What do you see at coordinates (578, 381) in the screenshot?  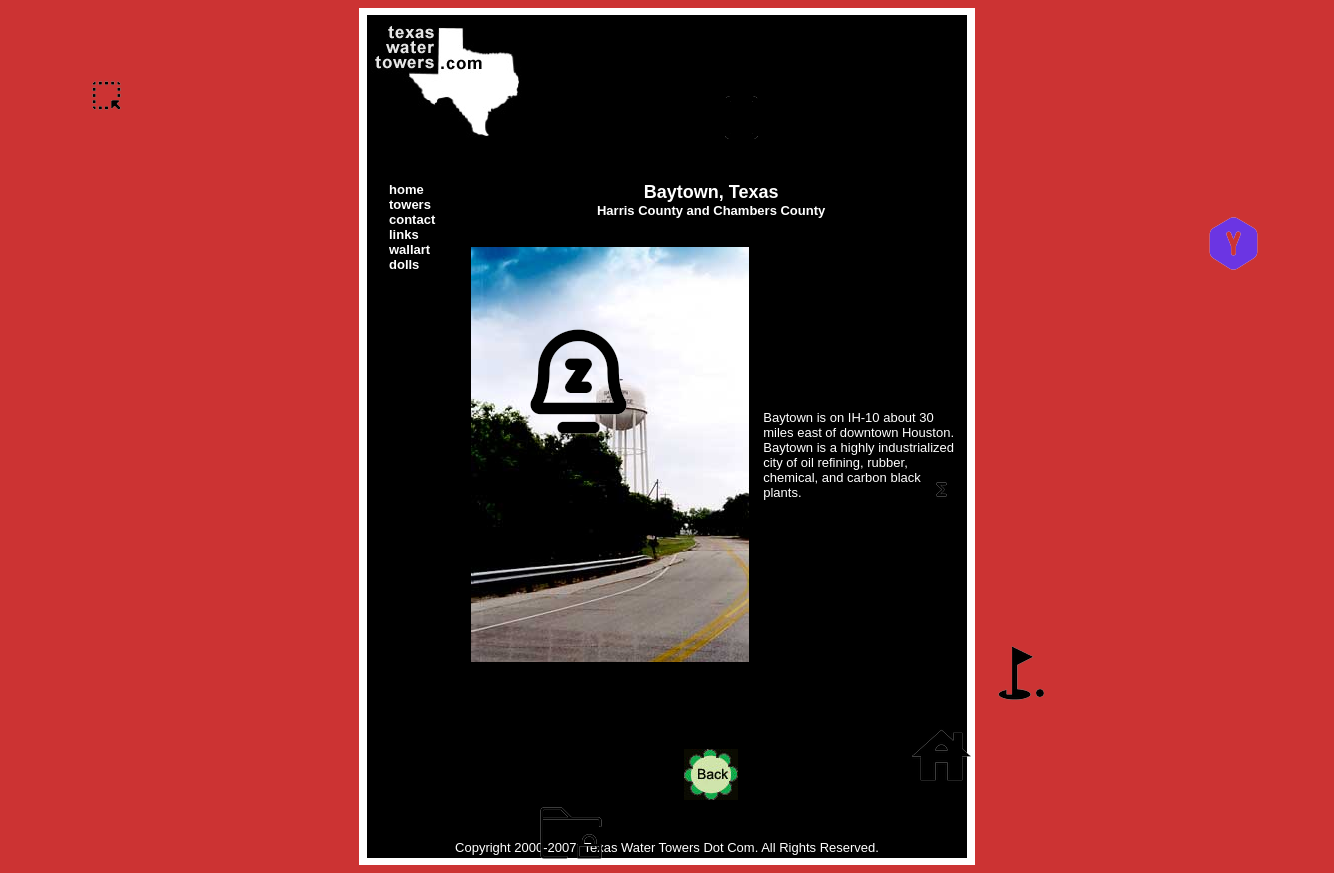 I see `snooze notifications` at bounding box center [578, 381].